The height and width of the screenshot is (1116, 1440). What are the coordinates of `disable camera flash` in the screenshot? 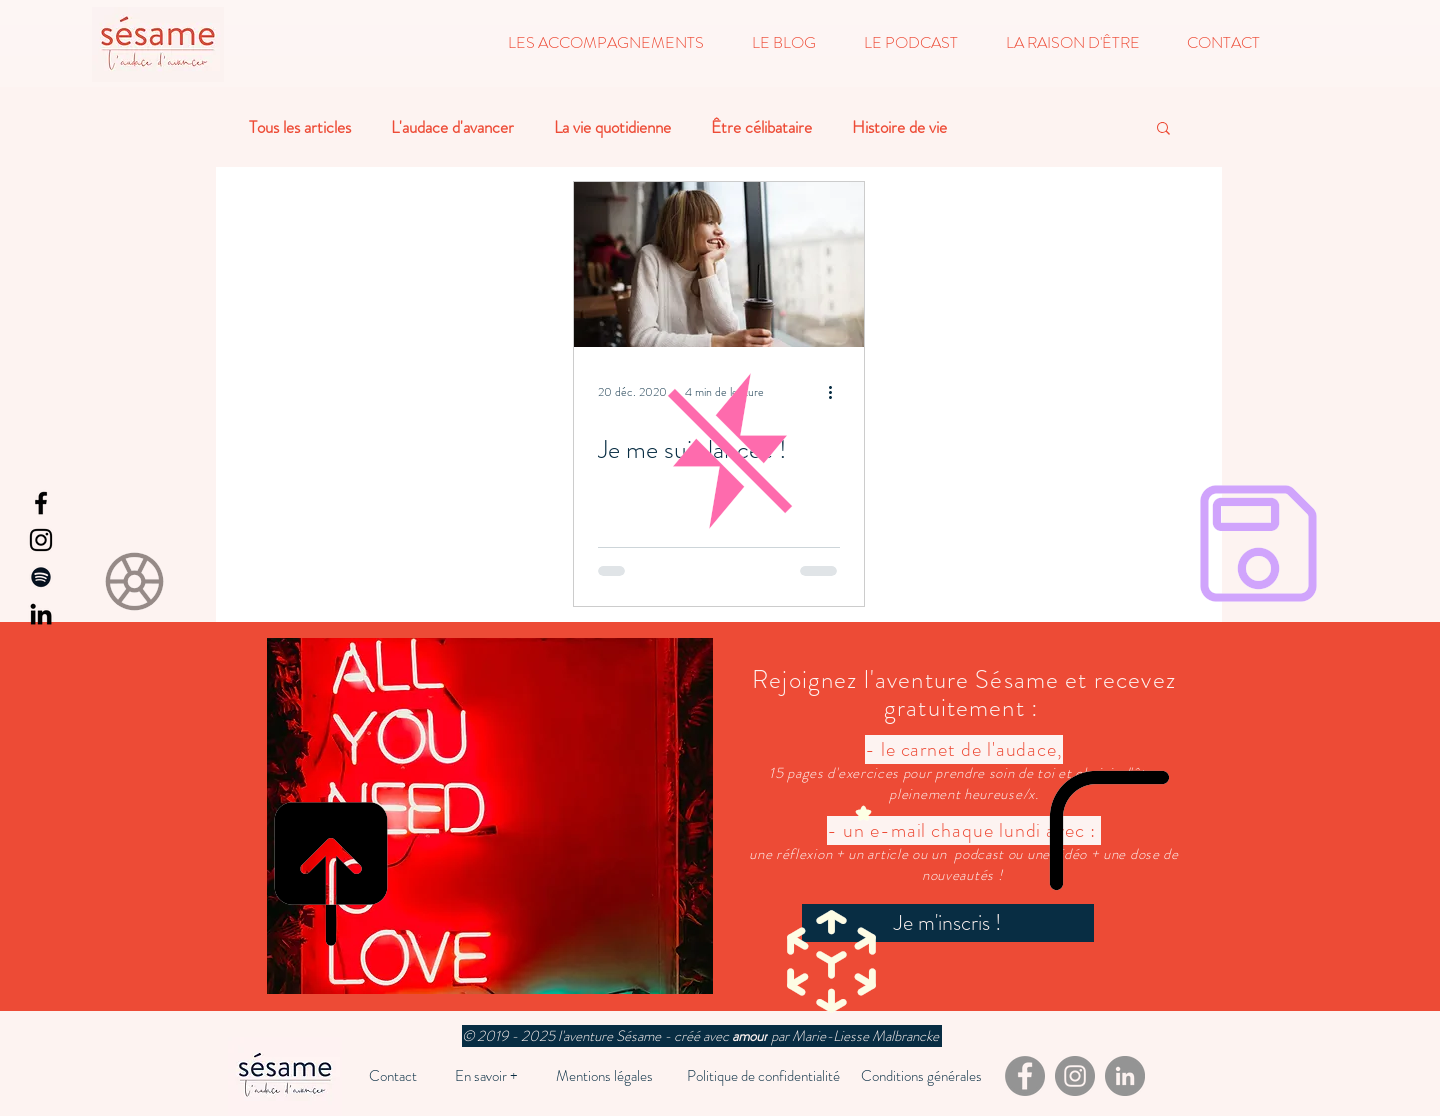 It's located at (730, 451).